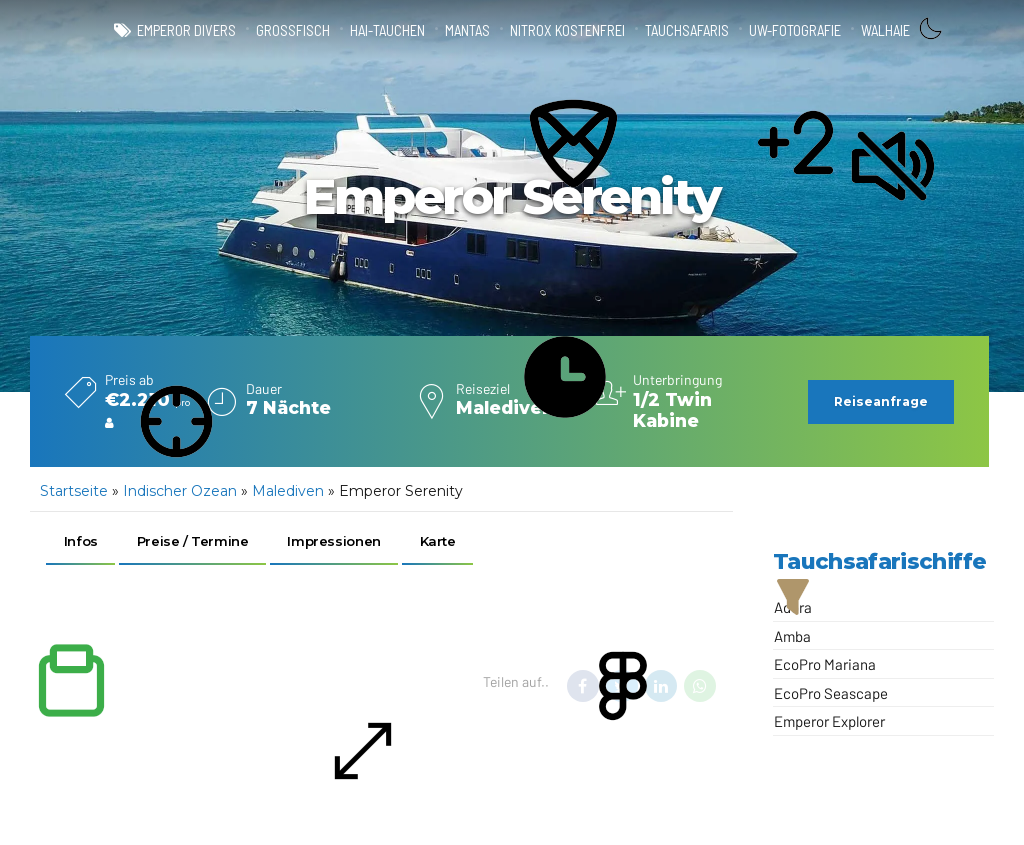 This screenshot has width=1024, height=845. I want to click on mute audio or sound, so click(892, 166).